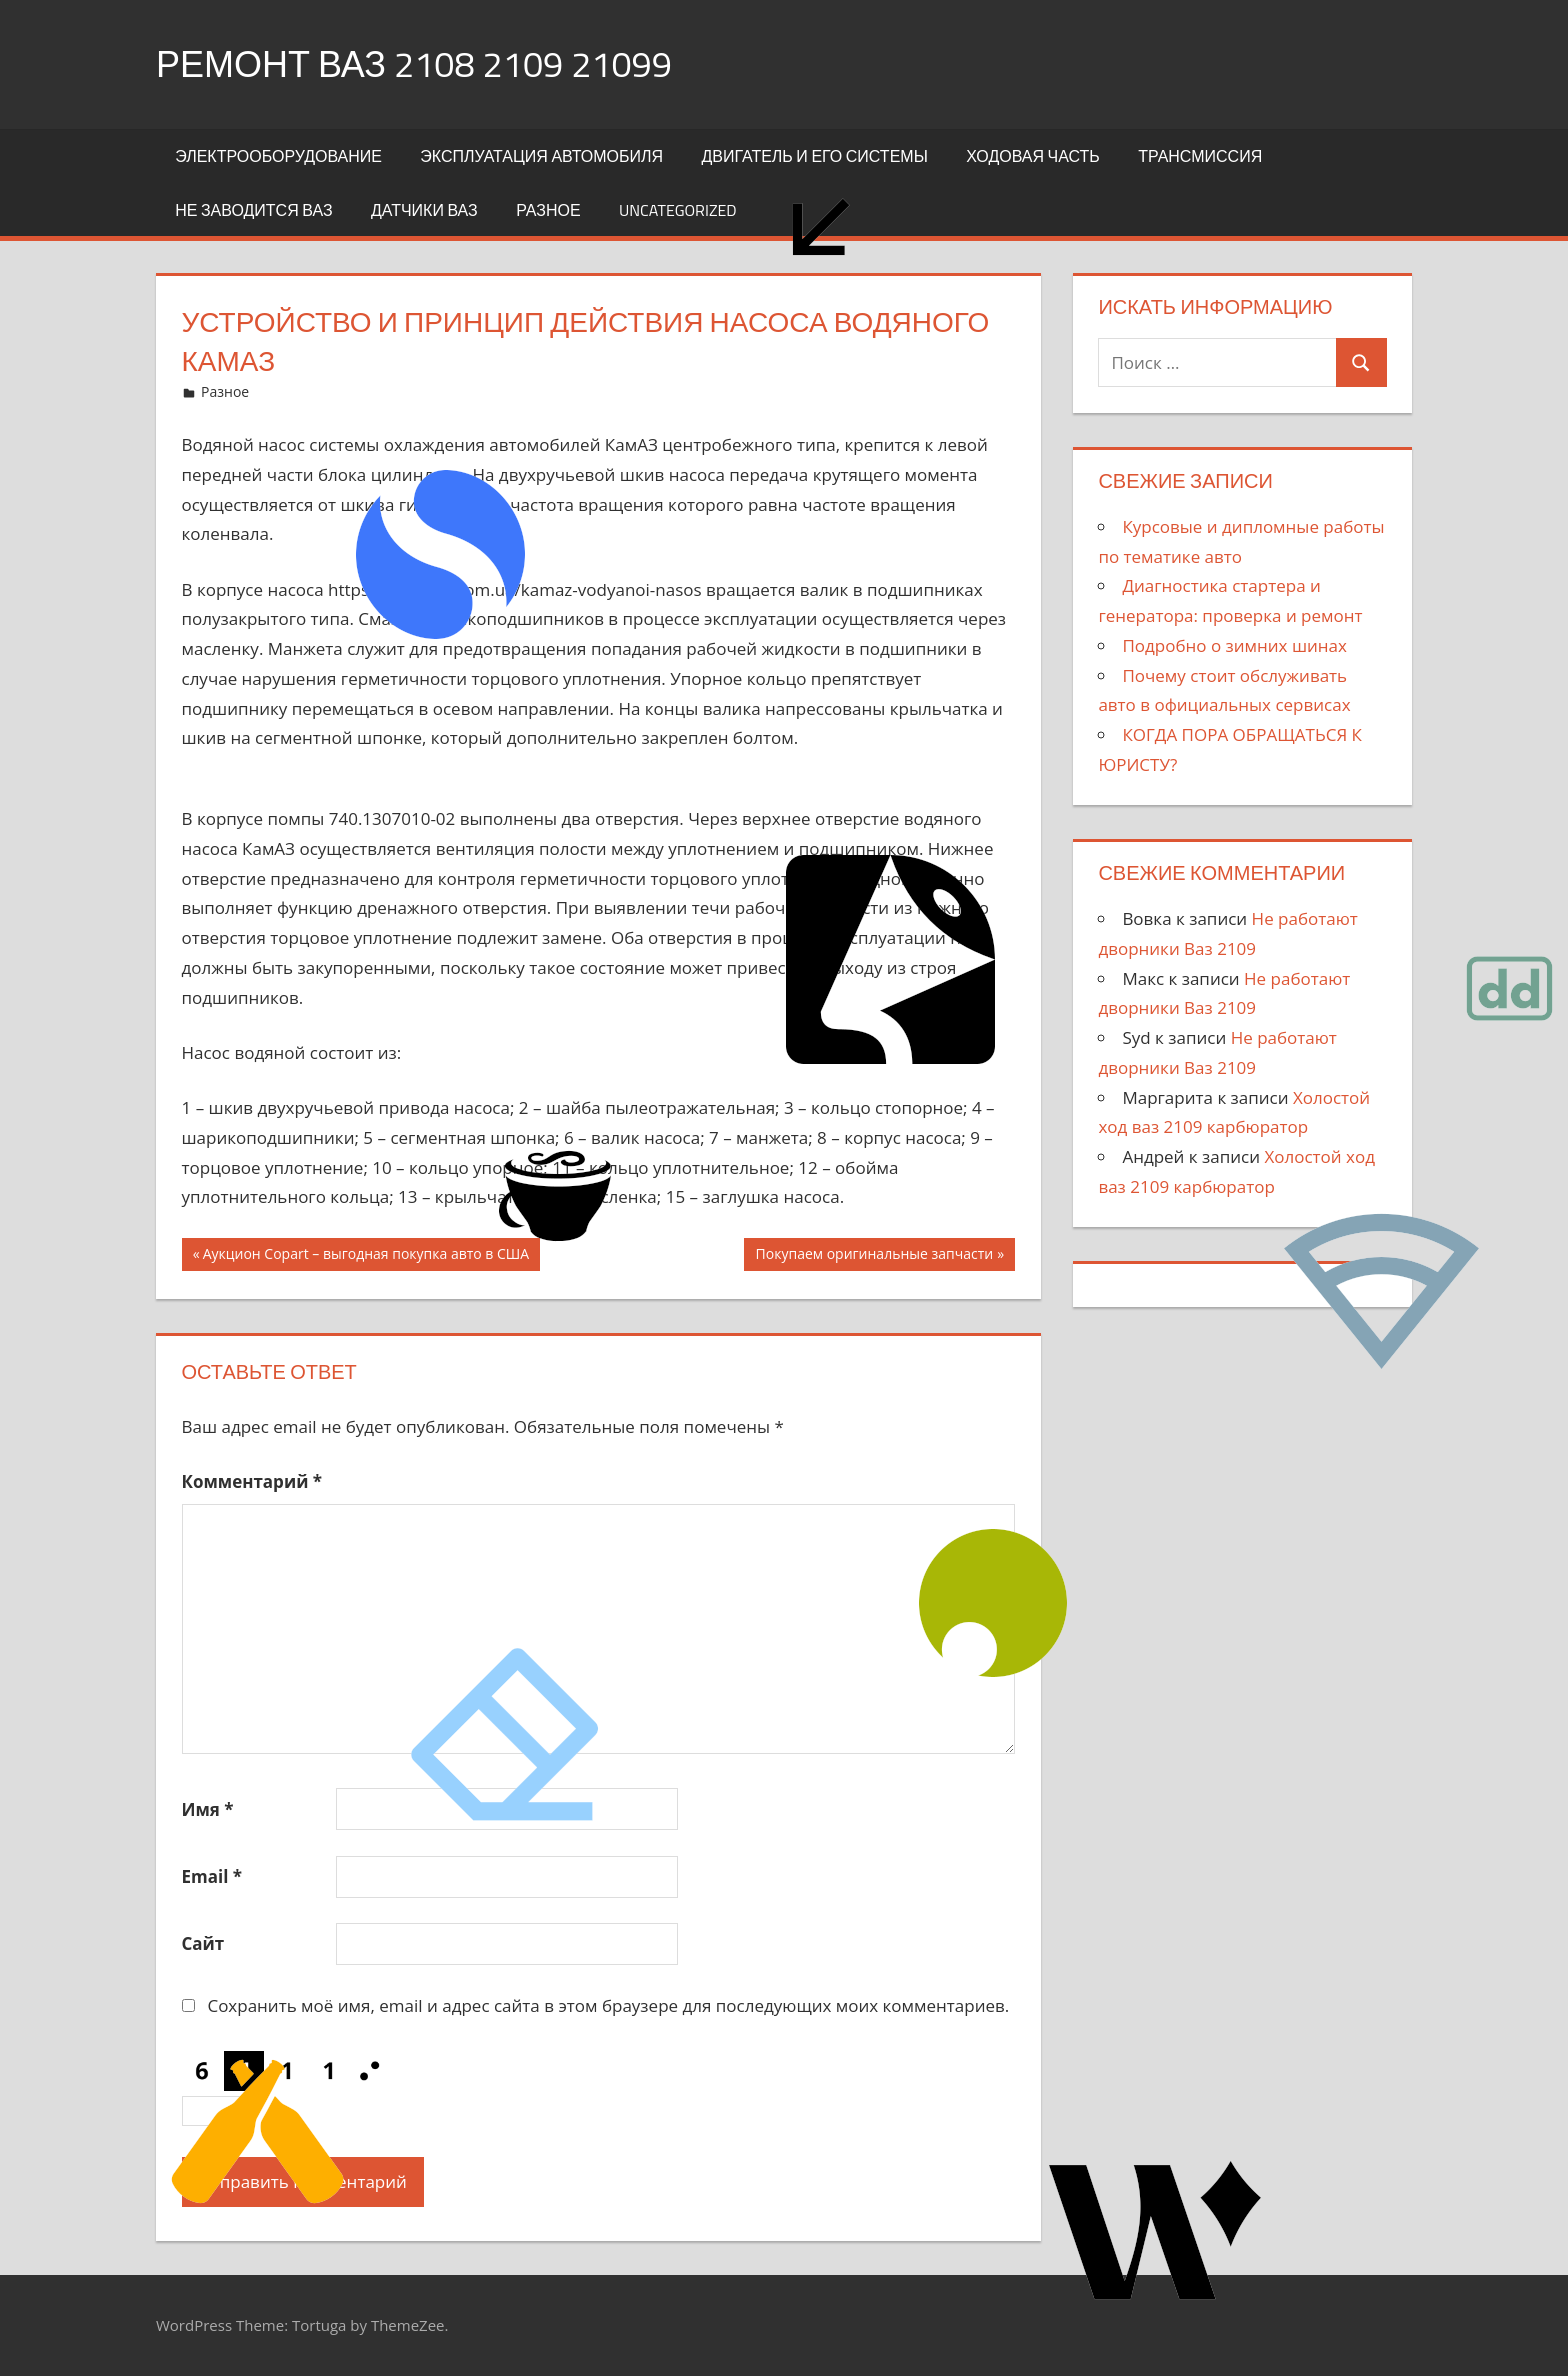 This screenshot has width=1568, height=2376. Describe the element at coordinates (1509, 988) in the screenshot. I see `deploy dog logo - a deployment automation service` at that location.